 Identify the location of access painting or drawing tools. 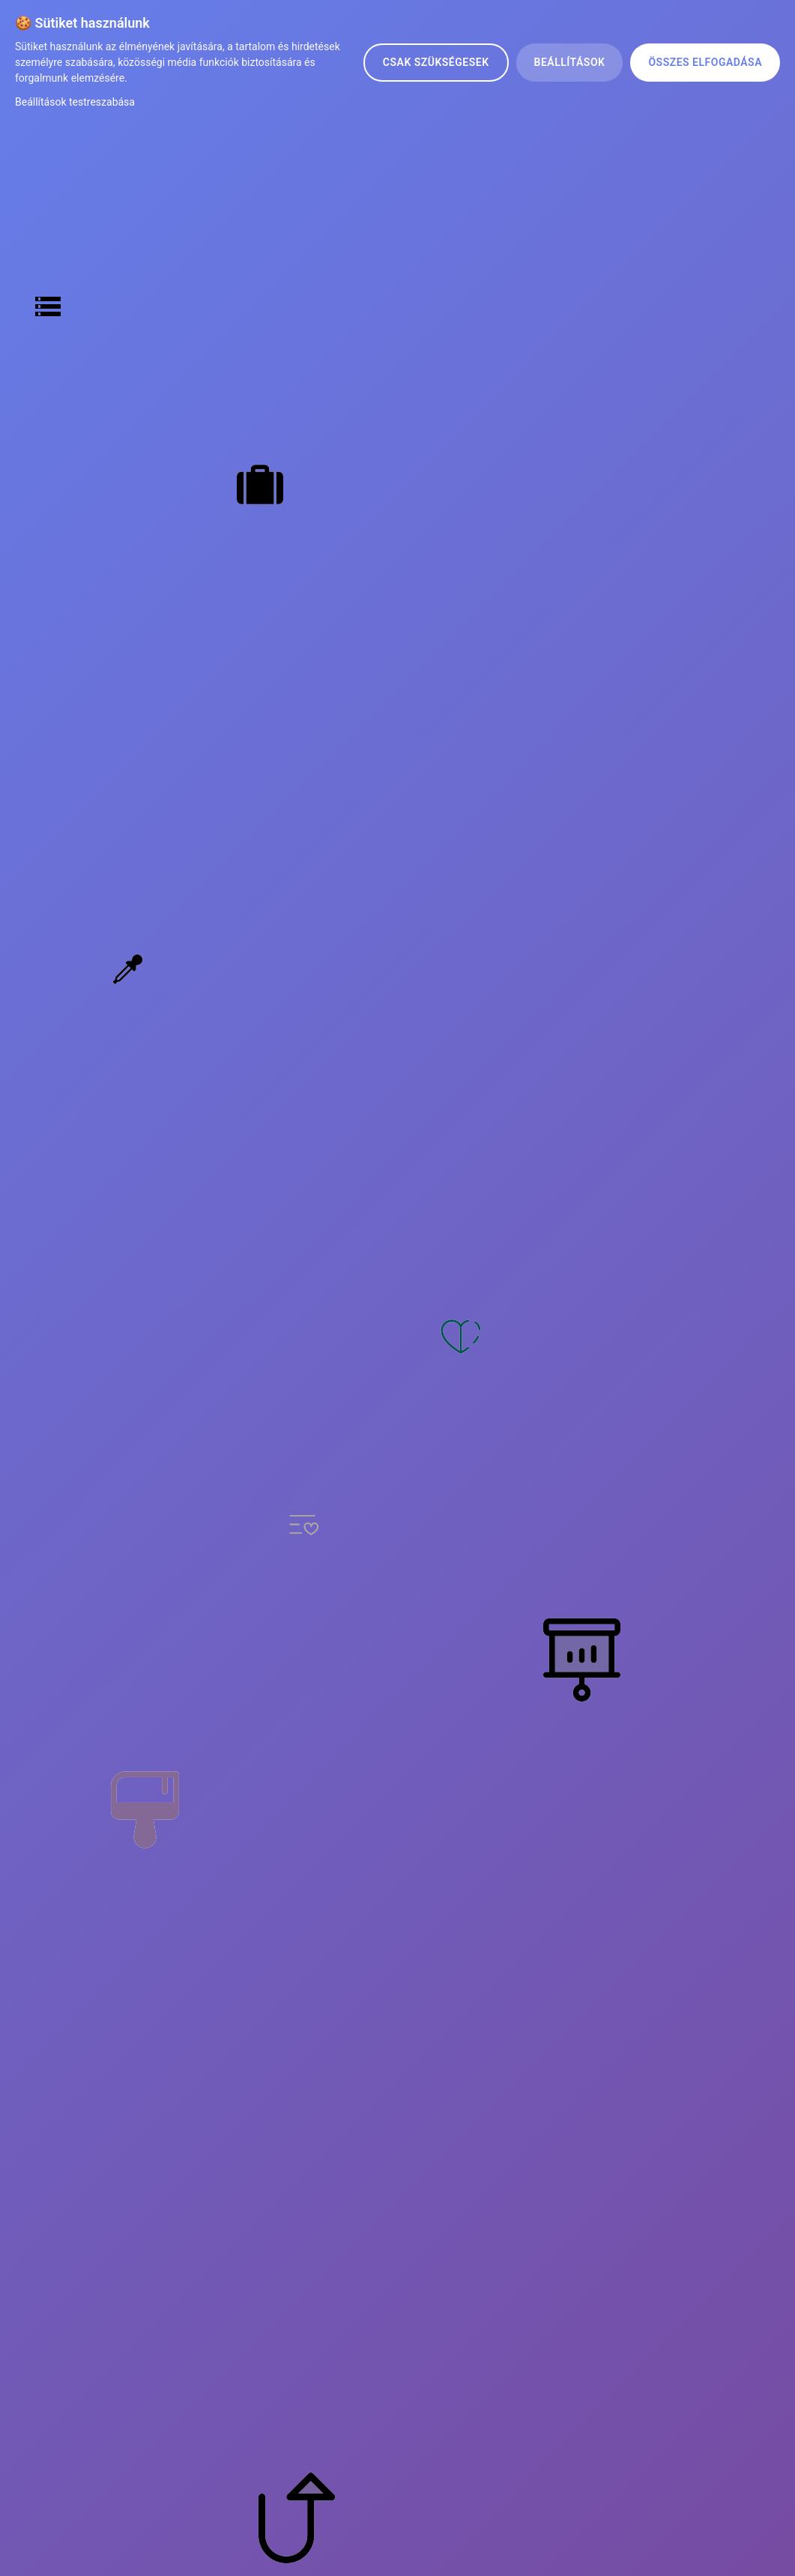
(145, 1808).